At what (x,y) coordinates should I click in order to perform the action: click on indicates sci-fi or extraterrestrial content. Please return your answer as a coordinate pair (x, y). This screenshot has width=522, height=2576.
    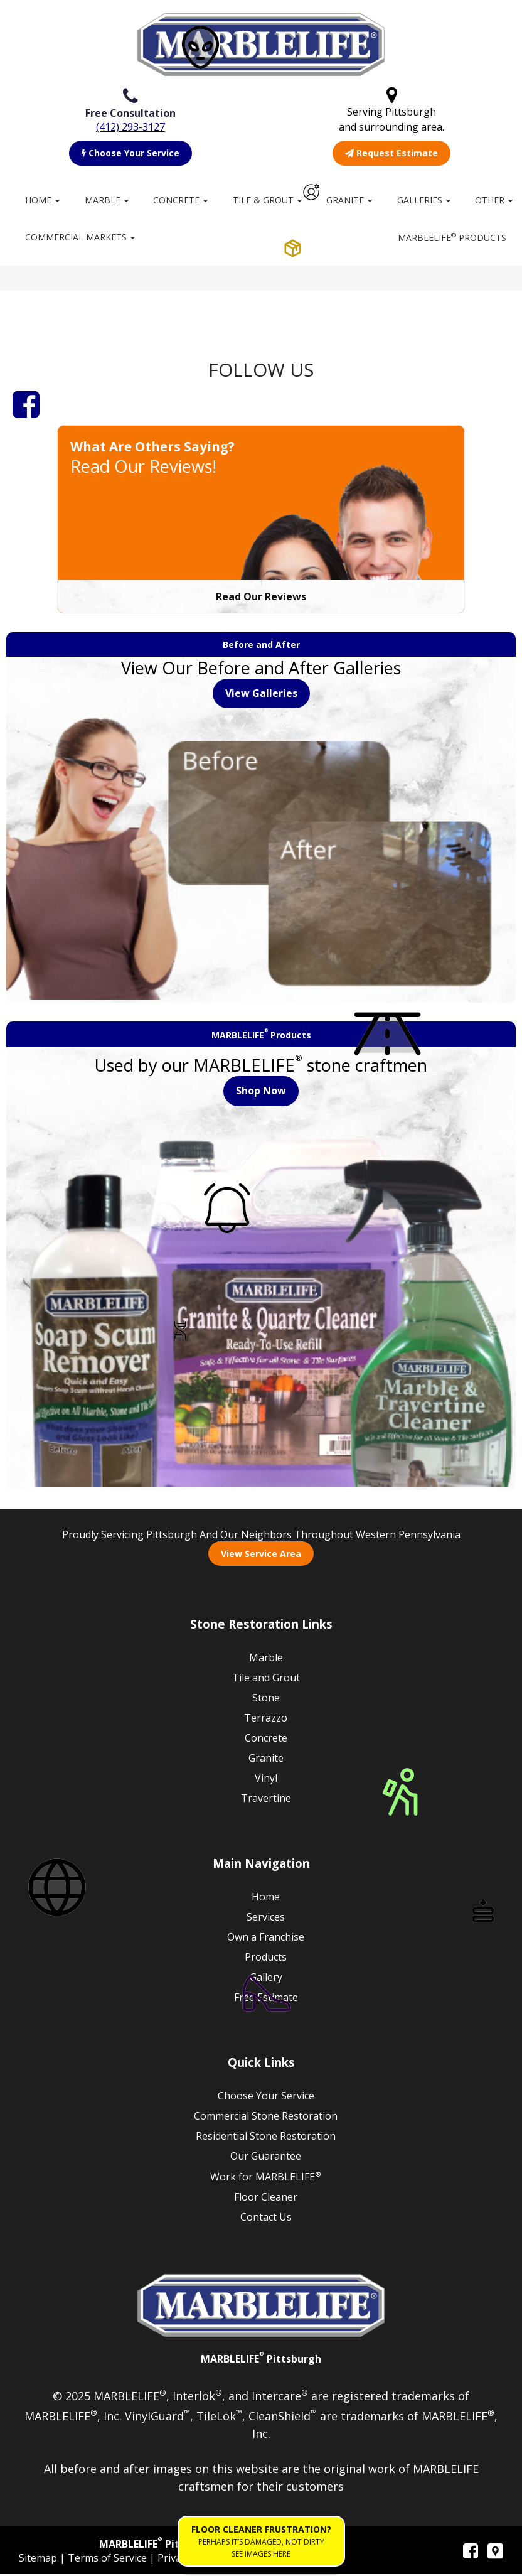
    Looking at the image, I should click on (200, 47).